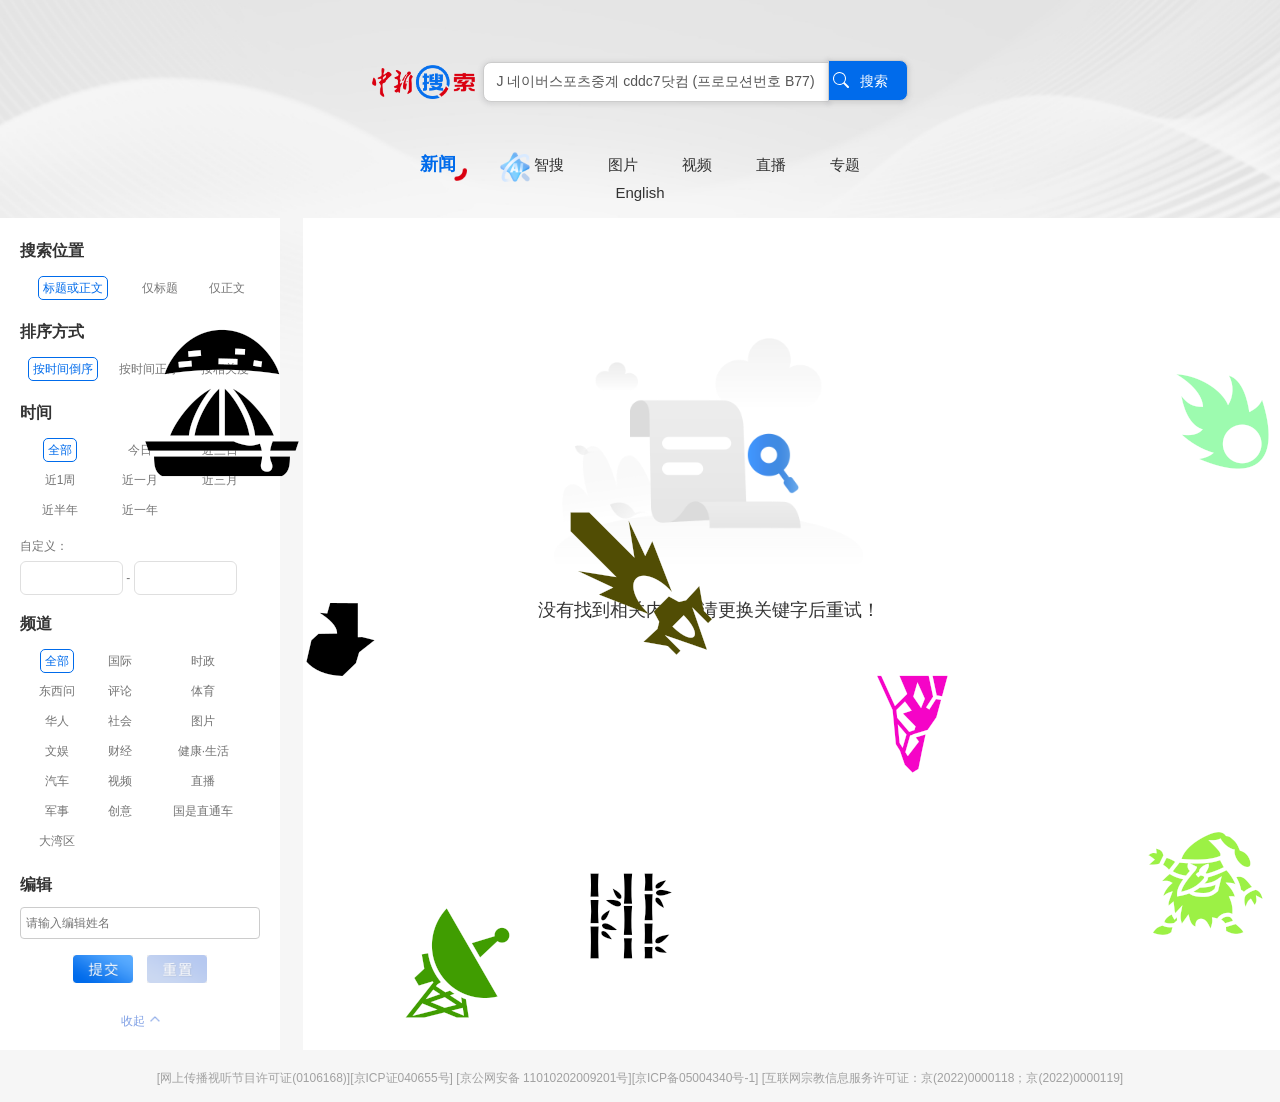 The height and width of the screenshot is (1102, 1280). What do you see at coordinates (1205, 883) in the screenshot?
I see `enemy character or hostile NPC indicator` at bounding box center [1205, 883].